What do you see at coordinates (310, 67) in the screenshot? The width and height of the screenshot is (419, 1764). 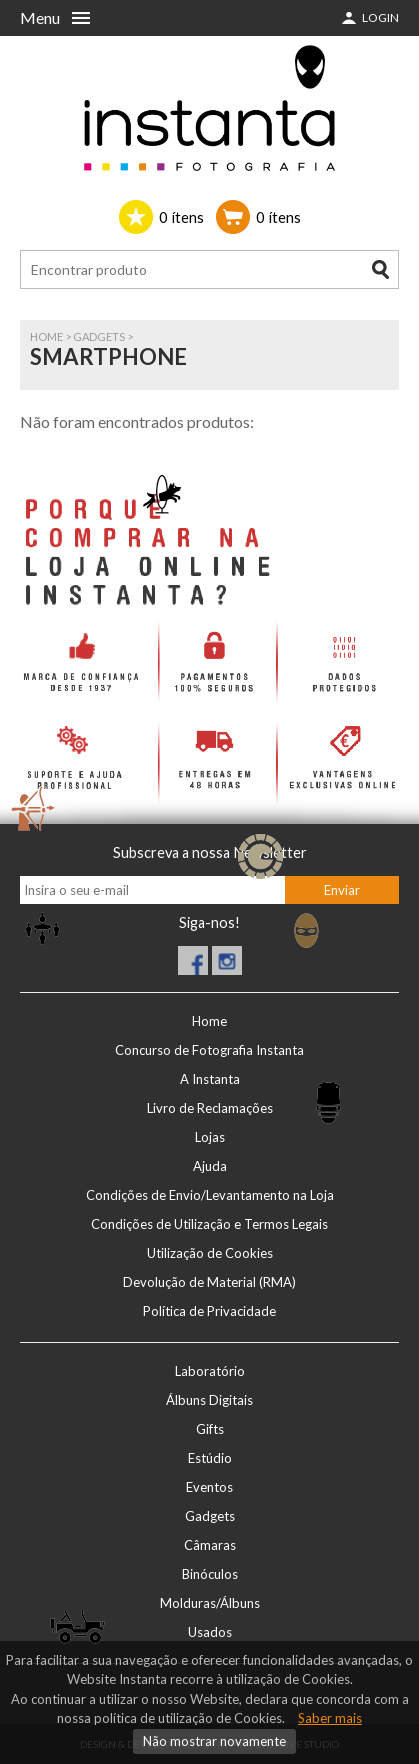 I see `select spider mask avatar or character` at bounding box center [310, 67].